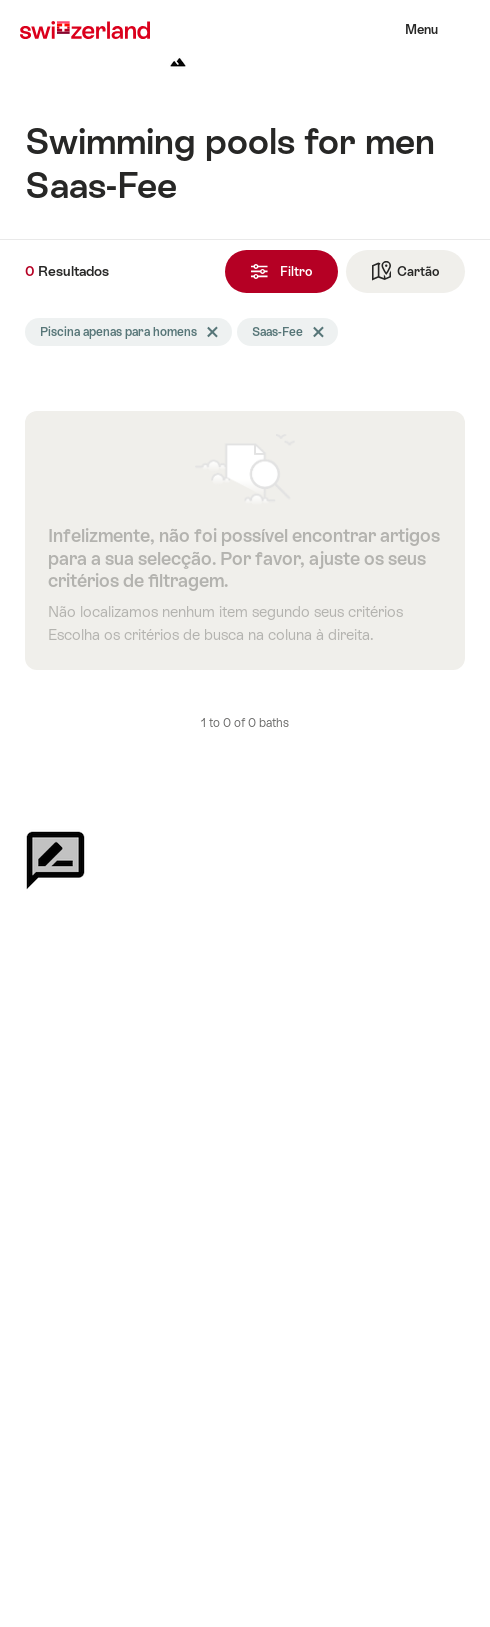  What do you see at coordinates (178, 62) in the screenshot?
I see `view terrain or topographic map layer` at bounding box center [178, 62].